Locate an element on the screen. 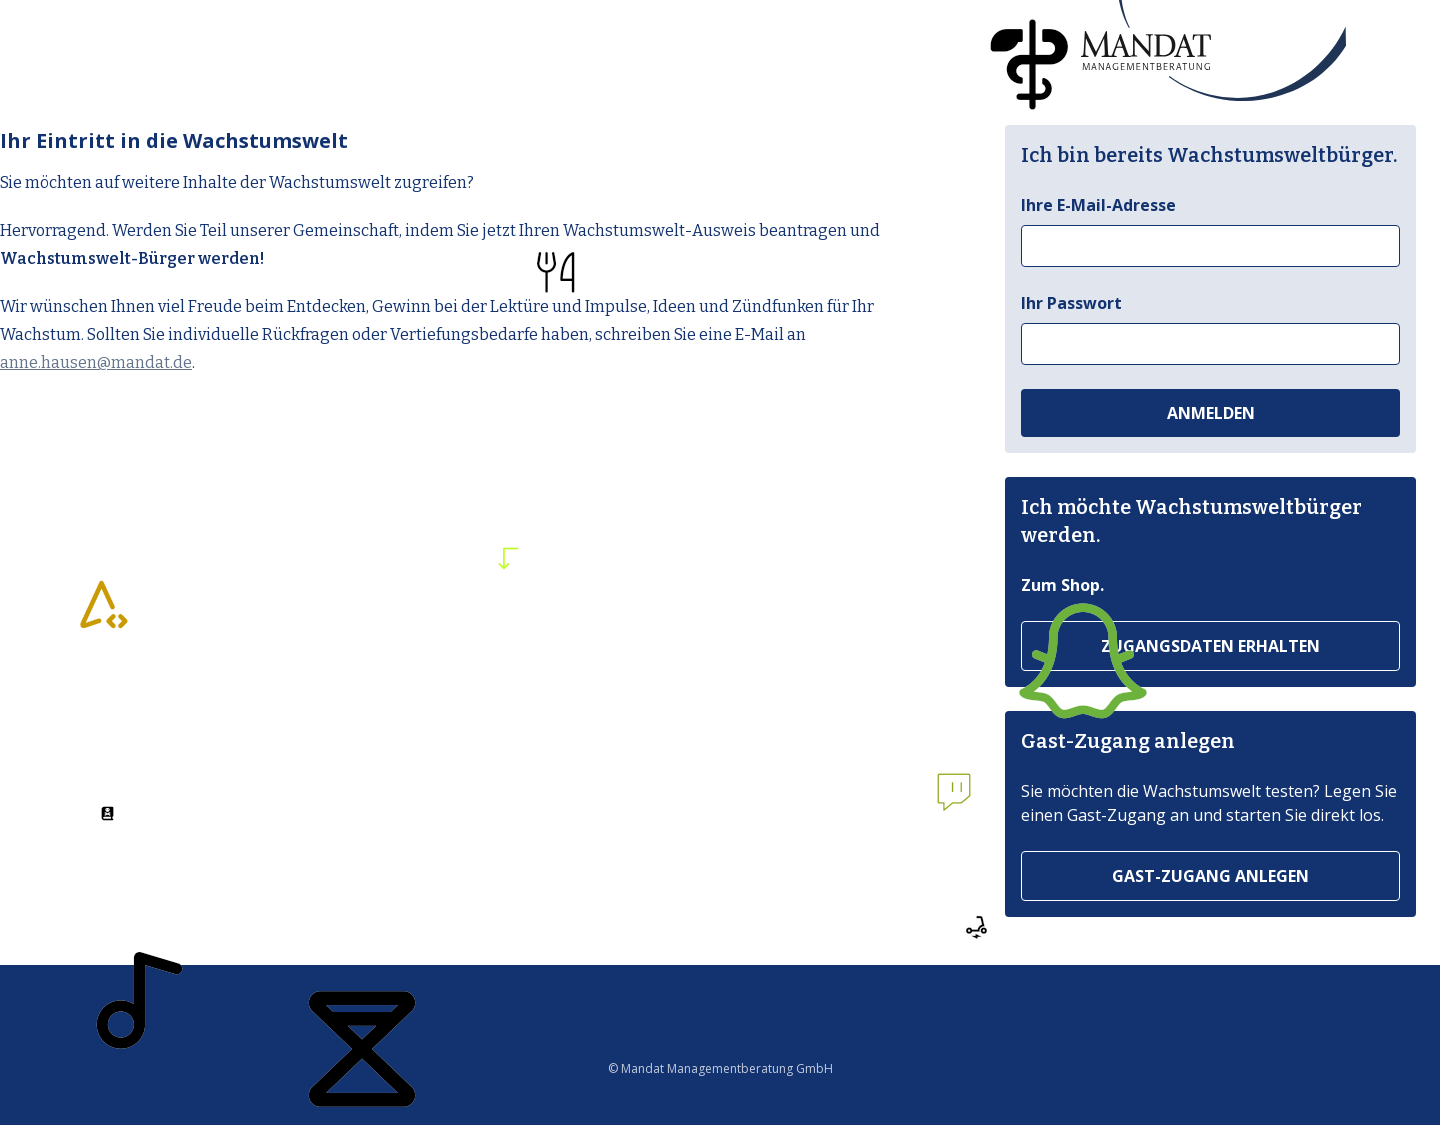  access spooky or halloween-themed content is located at coordinates (107, 813).